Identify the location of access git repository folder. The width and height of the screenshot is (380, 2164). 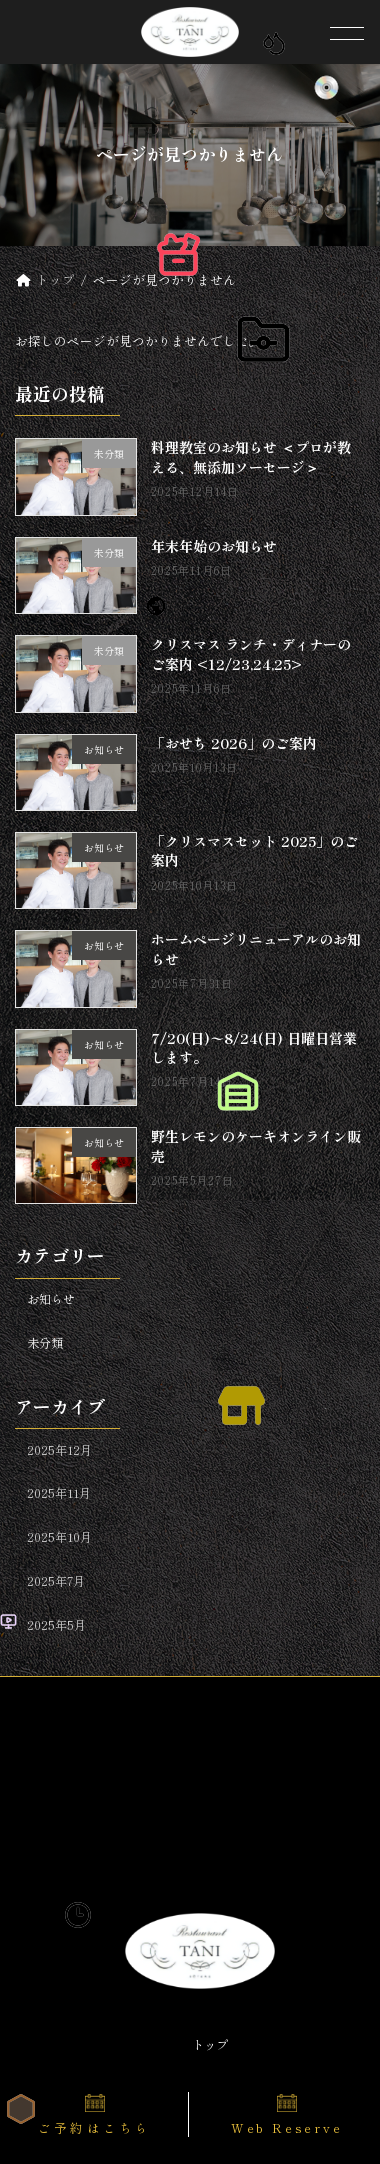
(263, 340).